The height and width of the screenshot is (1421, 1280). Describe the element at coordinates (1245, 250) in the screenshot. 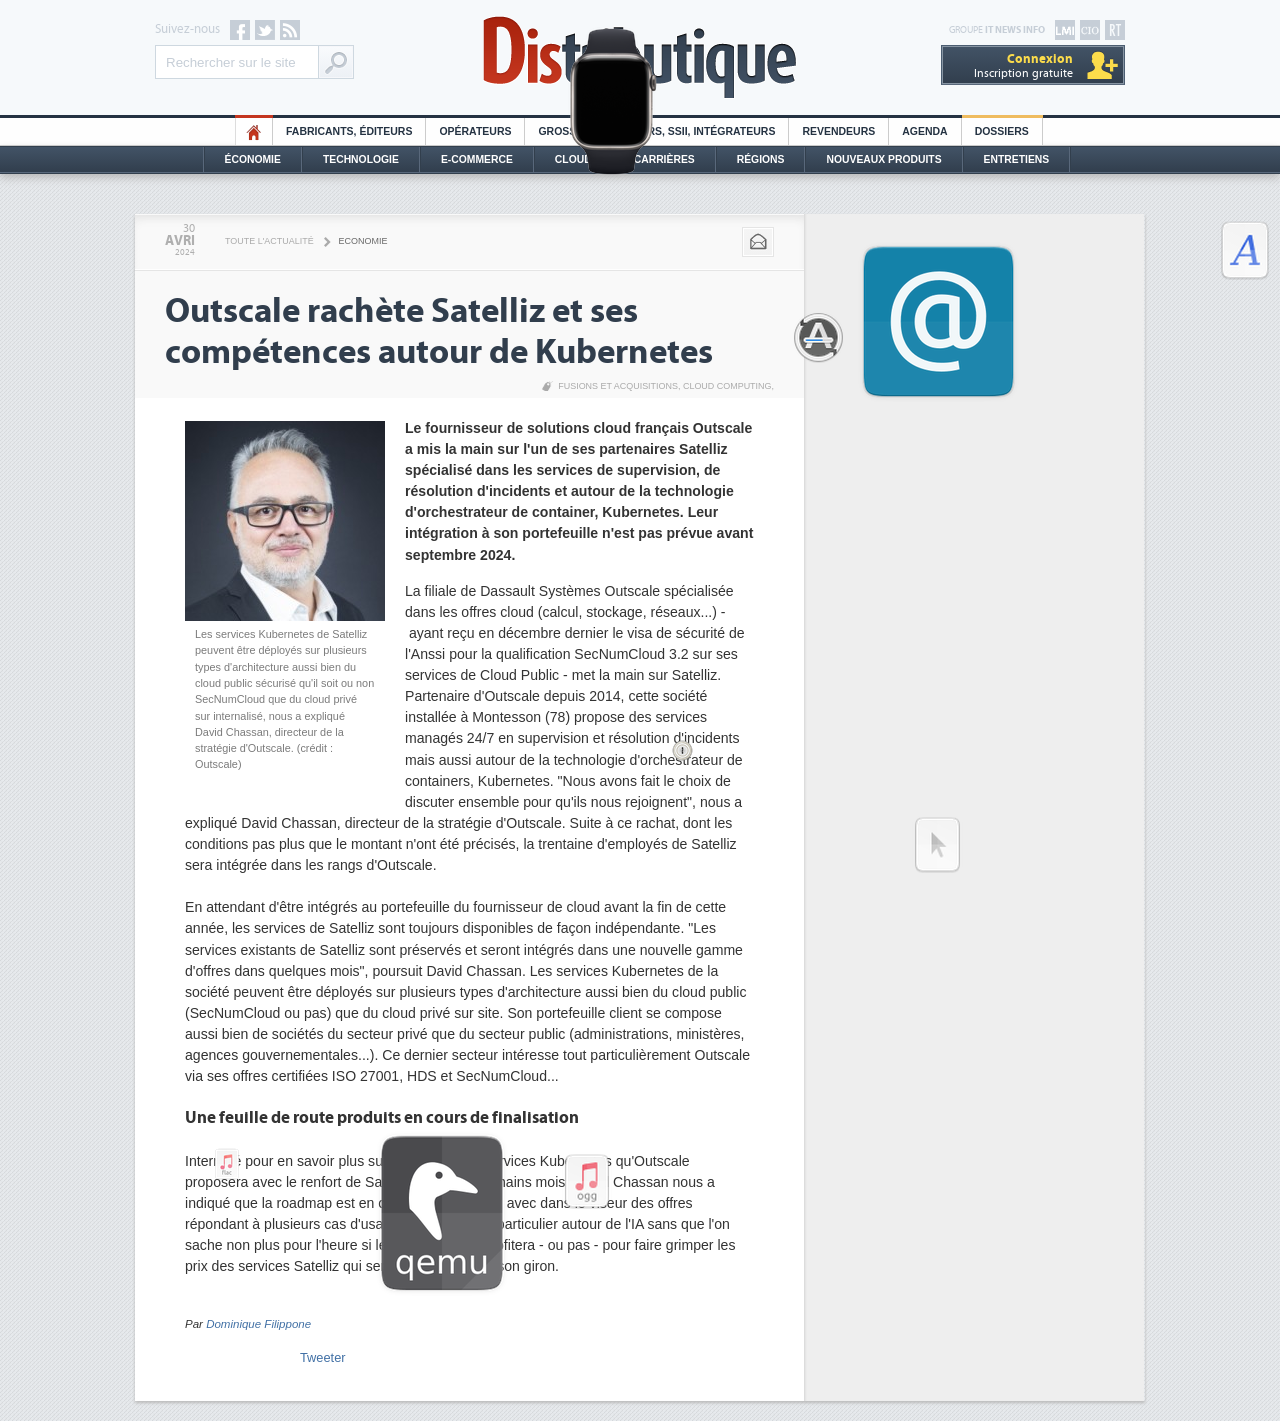

I see `a TrueType font file` at that location.